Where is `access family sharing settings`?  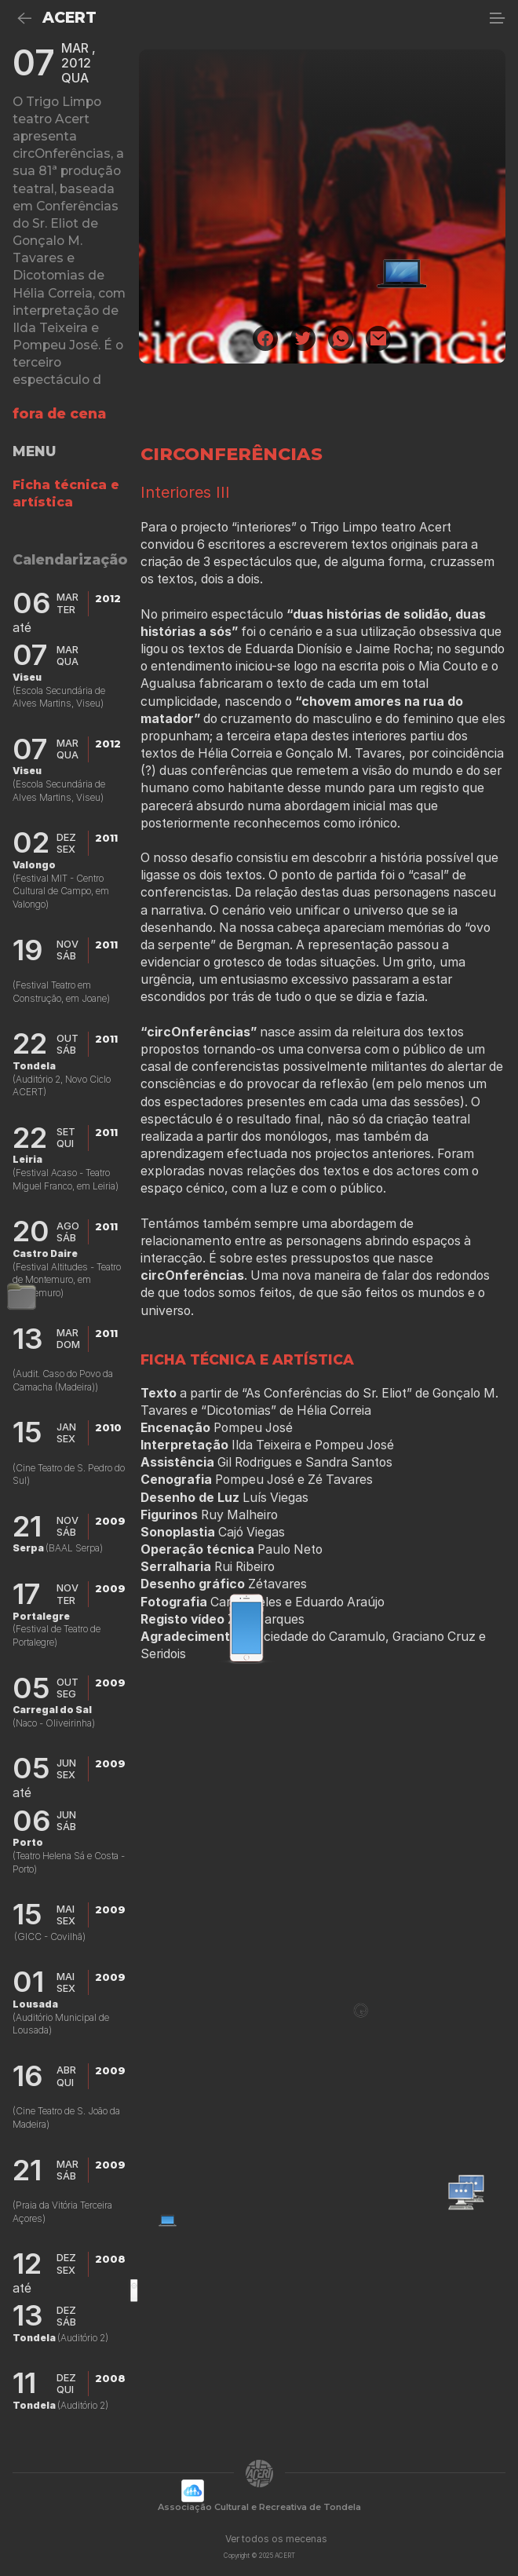
access family sharing settings is located at coordinates (192, 2490).